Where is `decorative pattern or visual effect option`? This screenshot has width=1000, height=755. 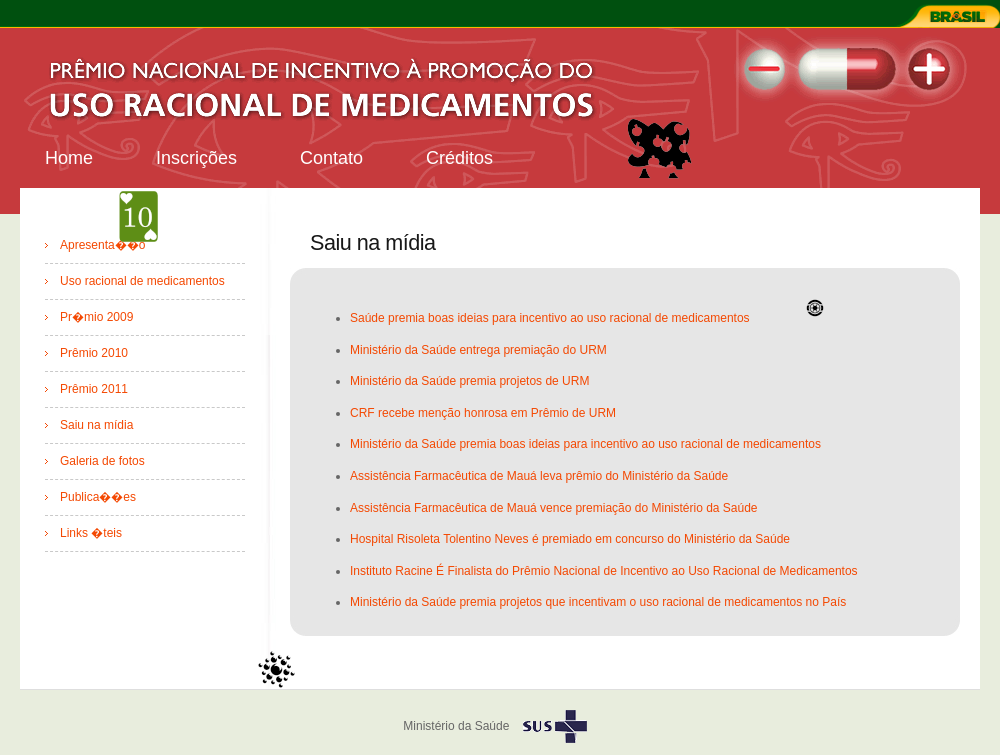
decorative pattern or visual effect option is located at coordinates (276, 669).